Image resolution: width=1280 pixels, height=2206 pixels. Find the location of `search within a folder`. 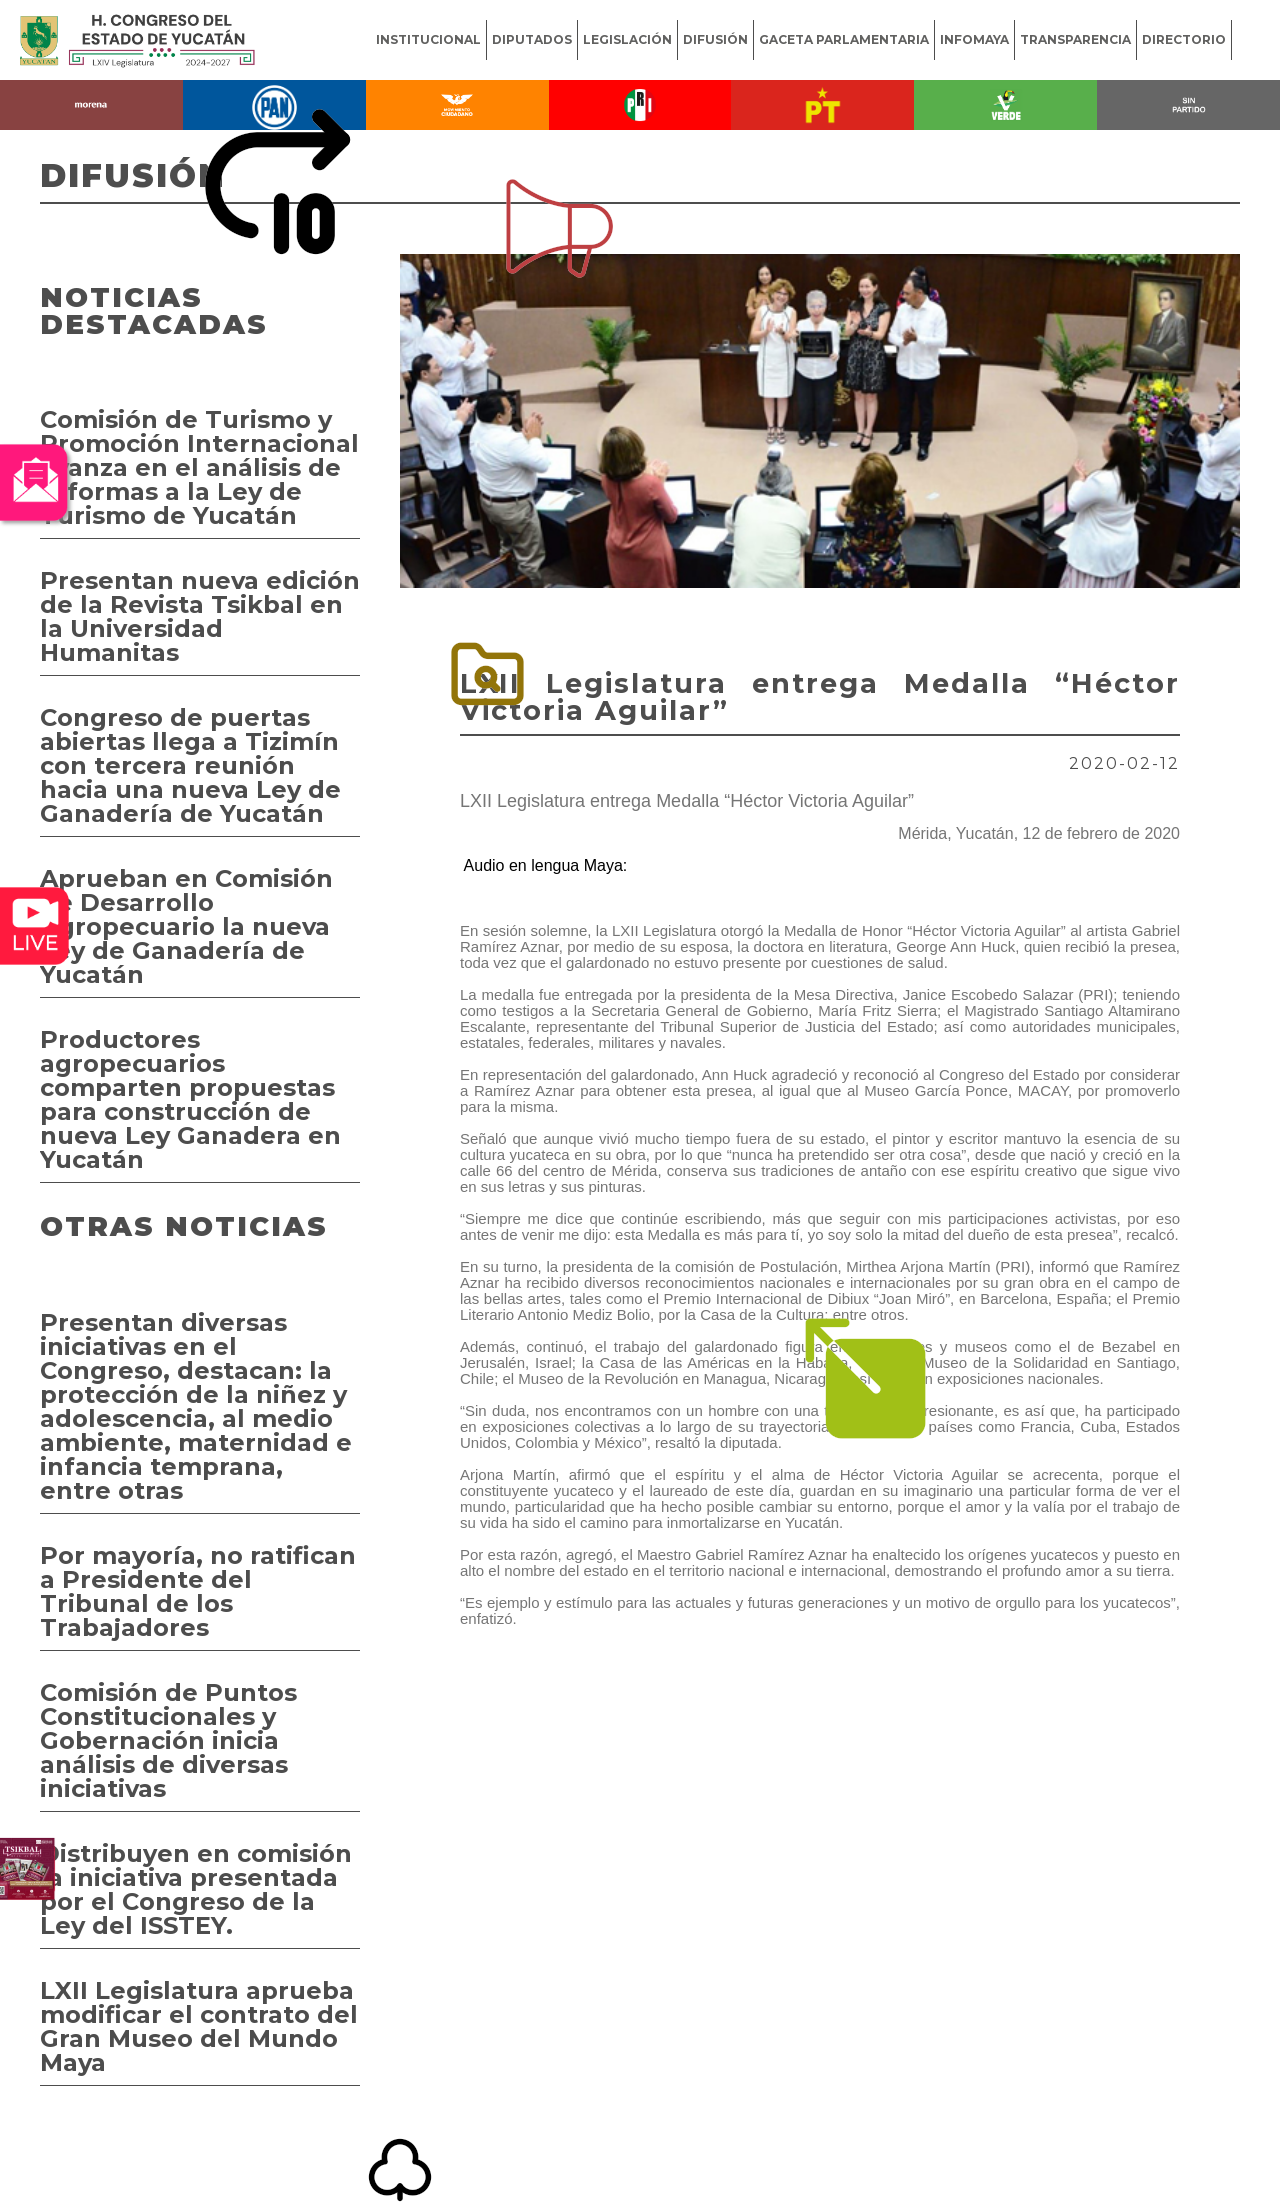

search within a folder is located at coordinates (487, 675).